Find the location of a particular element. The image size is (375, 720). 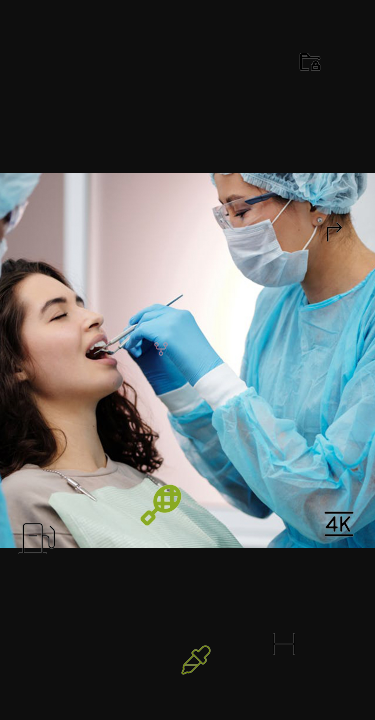

access tennis or racquet sports features is located at coordinates (160, 505).